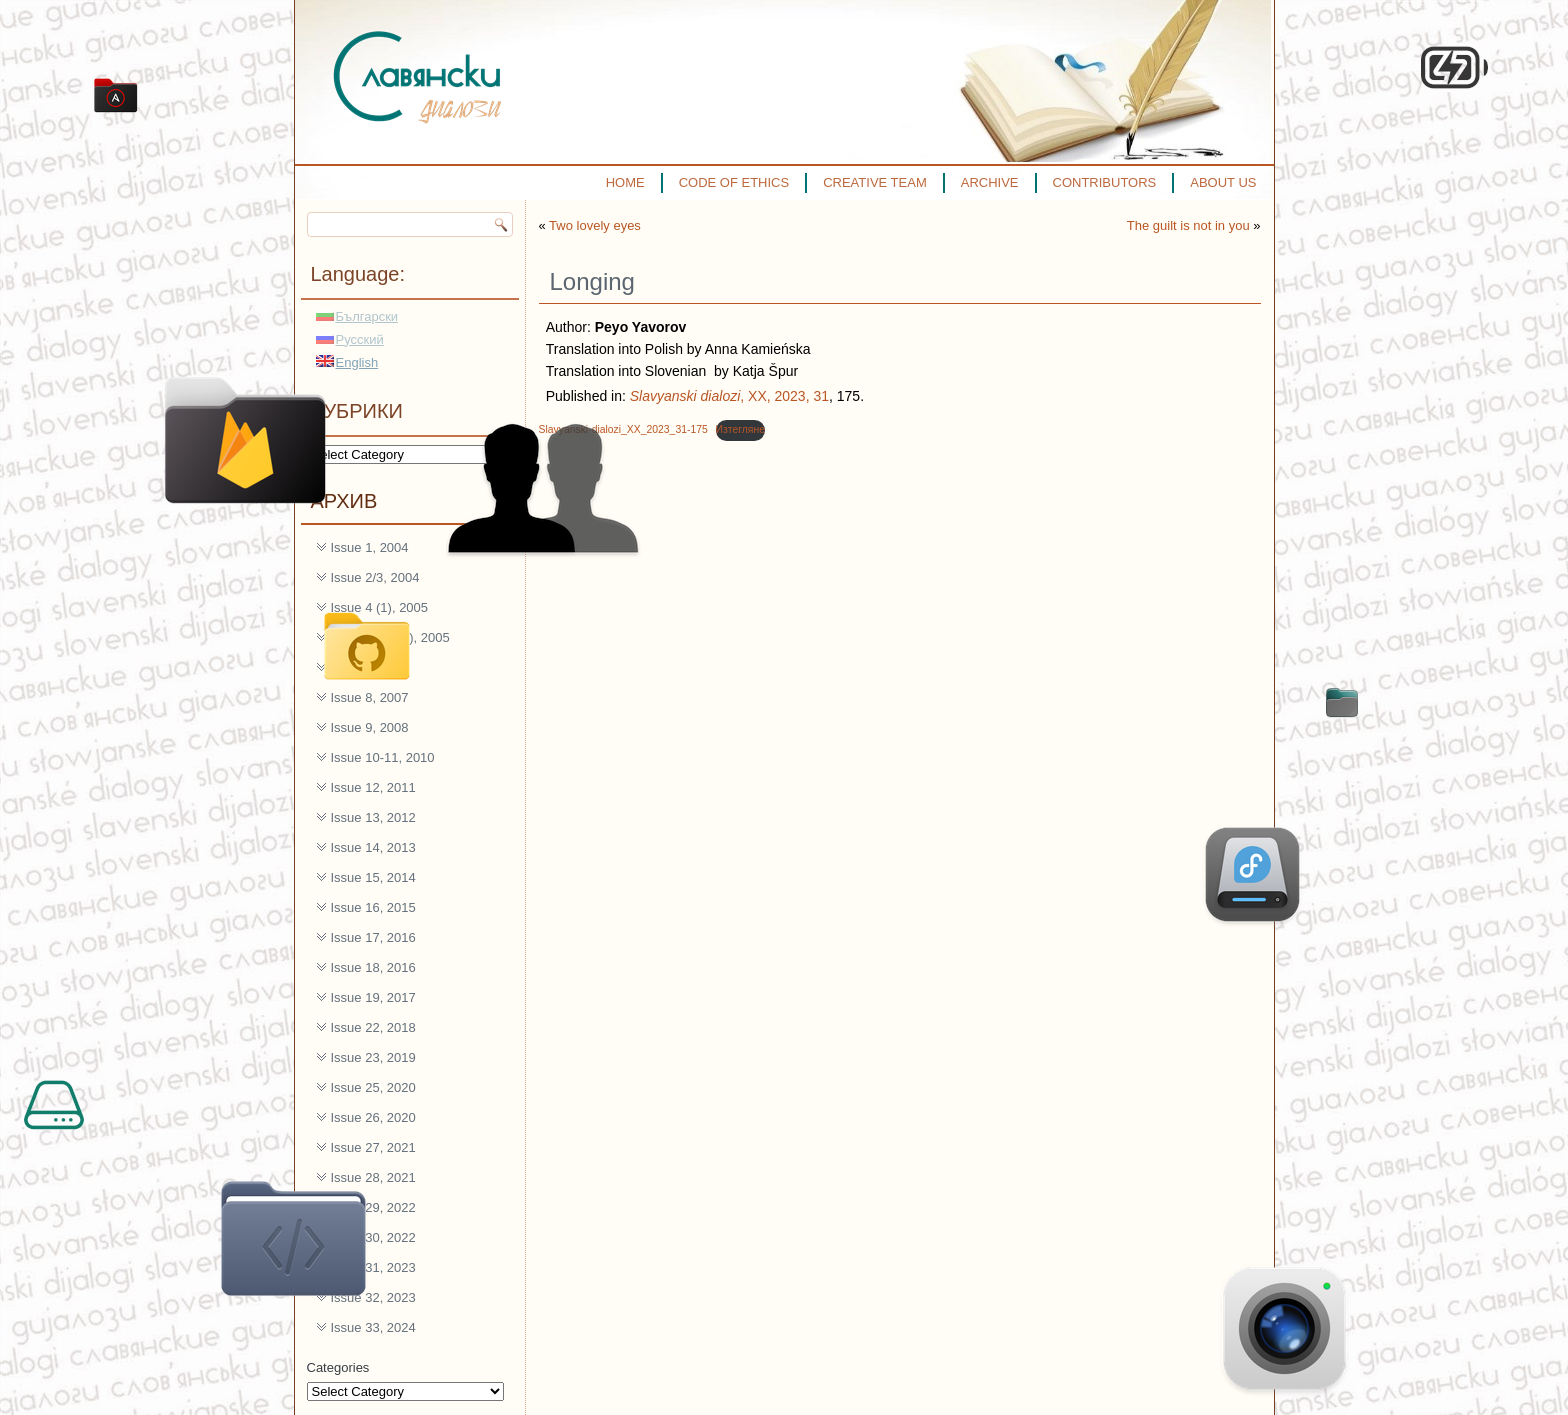 This screenshot has width=1568, height=1415. I want to click on access hard drive or storage device, so click(54, 1103).